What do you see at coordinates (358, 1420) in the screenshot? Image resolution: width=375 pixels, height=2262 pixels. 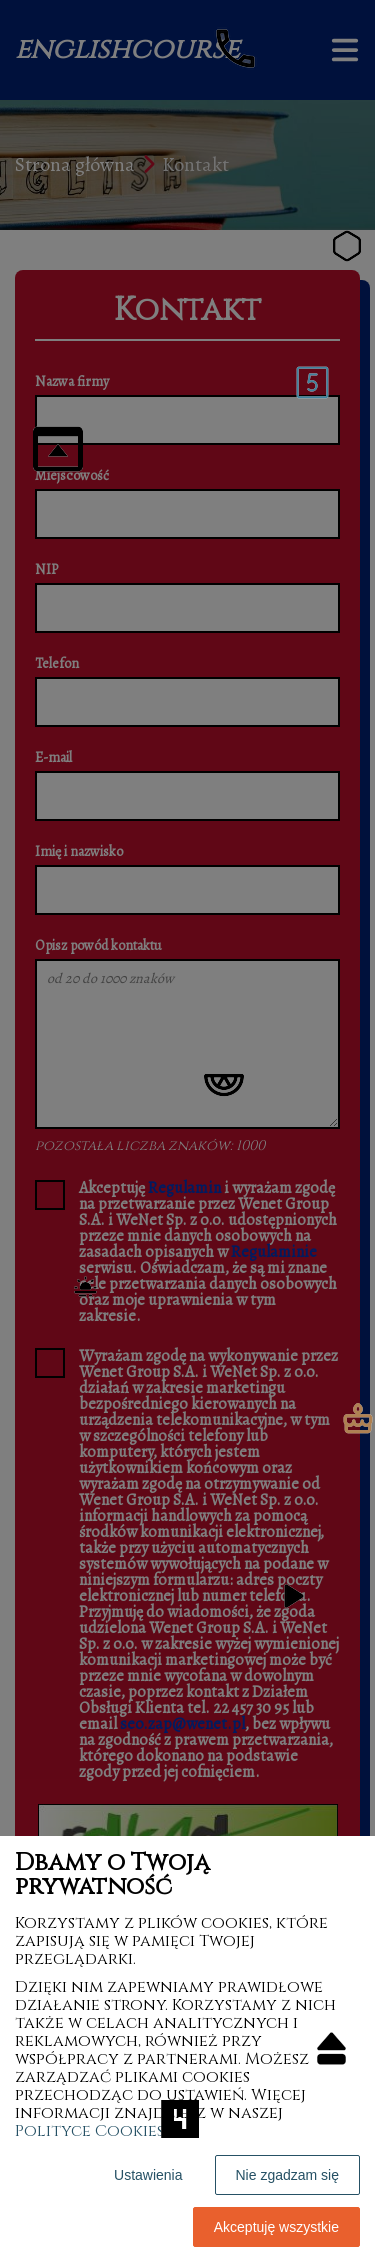 I see `view birthday or celebration reminders` at bounding box center [358, 1420].